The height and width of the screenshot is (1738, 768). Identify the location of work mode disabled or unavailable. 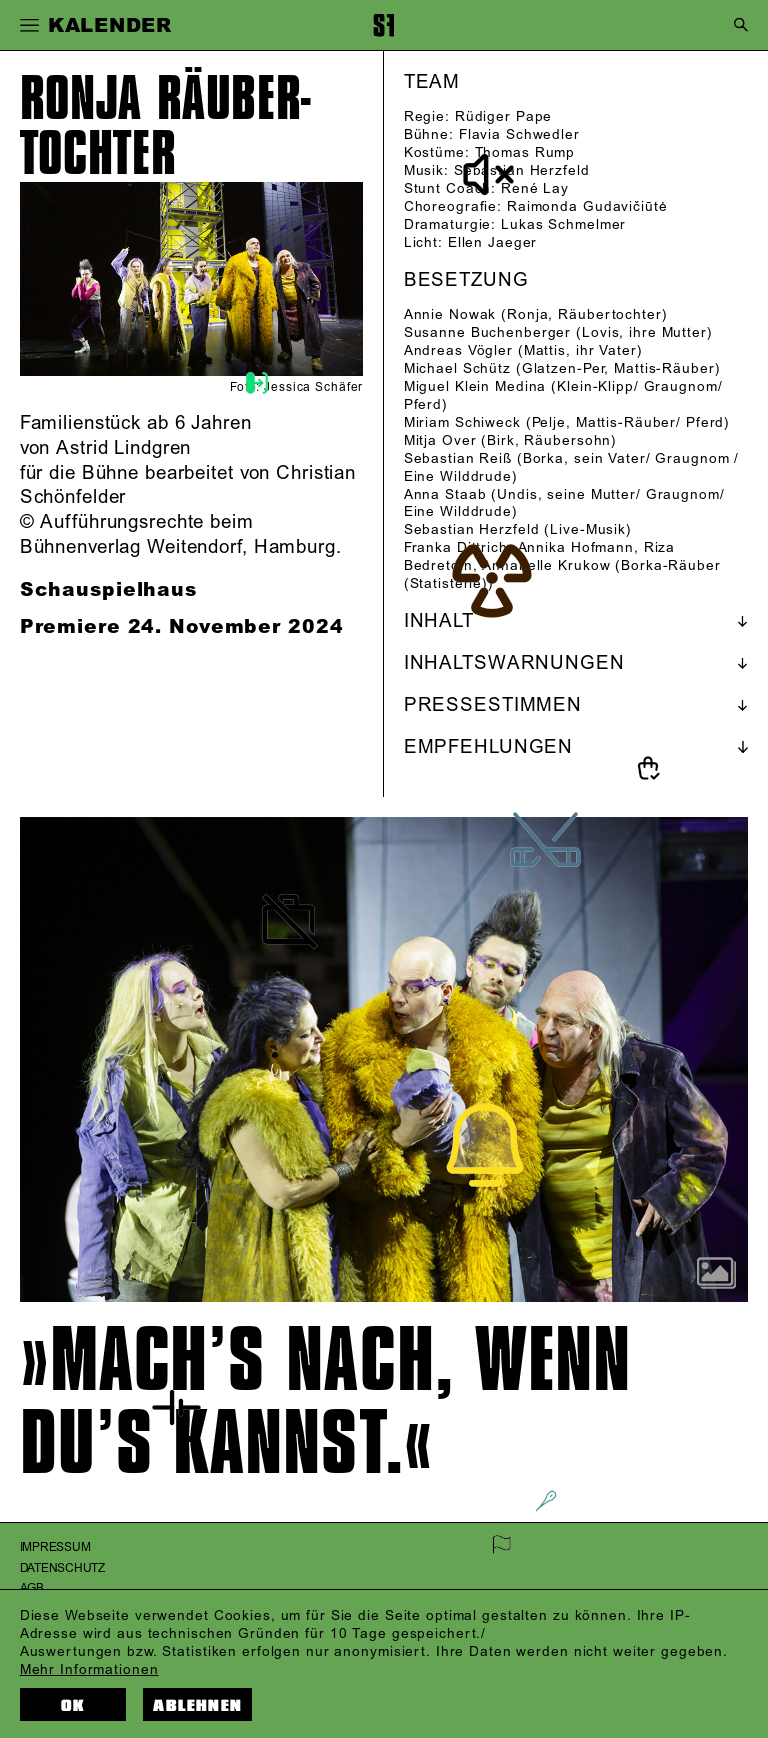
(288, 920).